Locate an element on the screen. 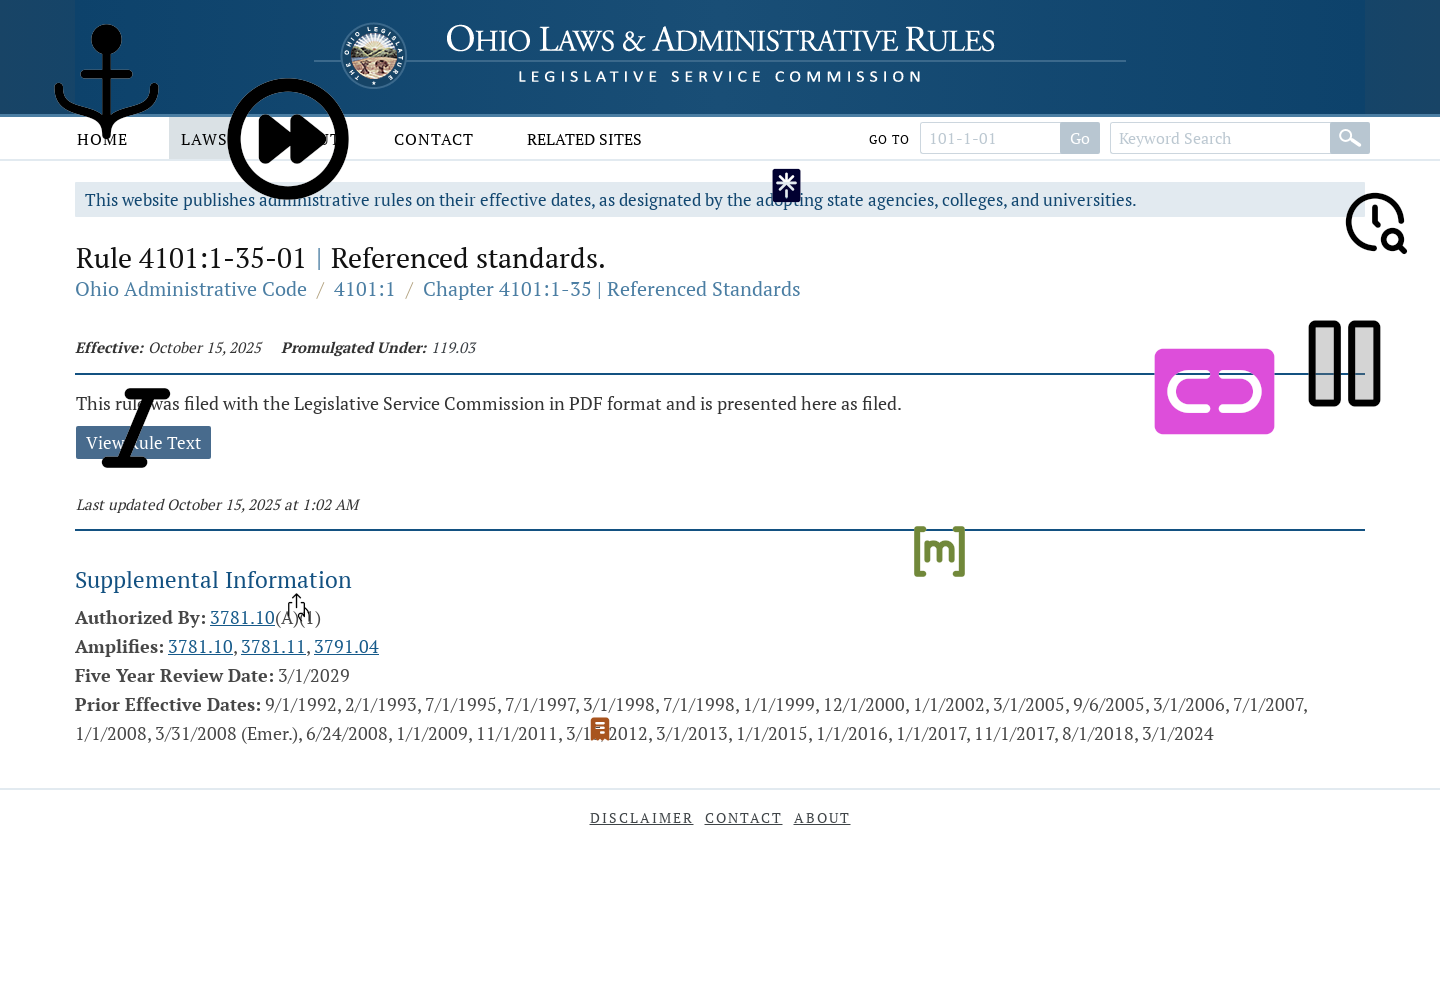 This screenshot has height=994, width=1440. connect to matrix decentralized chat network is located at coordinates (939, 551).